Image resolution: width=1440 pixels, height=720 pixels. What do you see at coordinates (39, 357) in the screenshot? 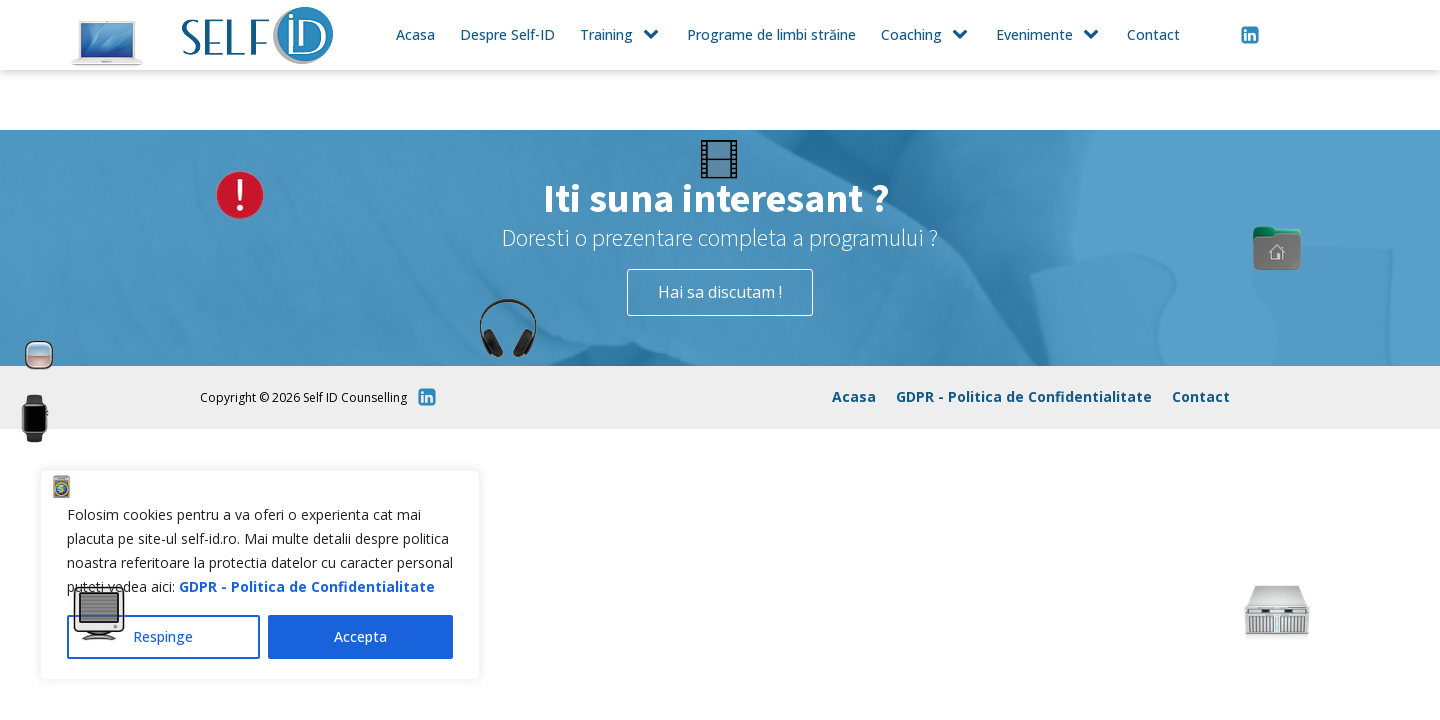
I see `access background textures and materials library` at bounding box center [39, 357].